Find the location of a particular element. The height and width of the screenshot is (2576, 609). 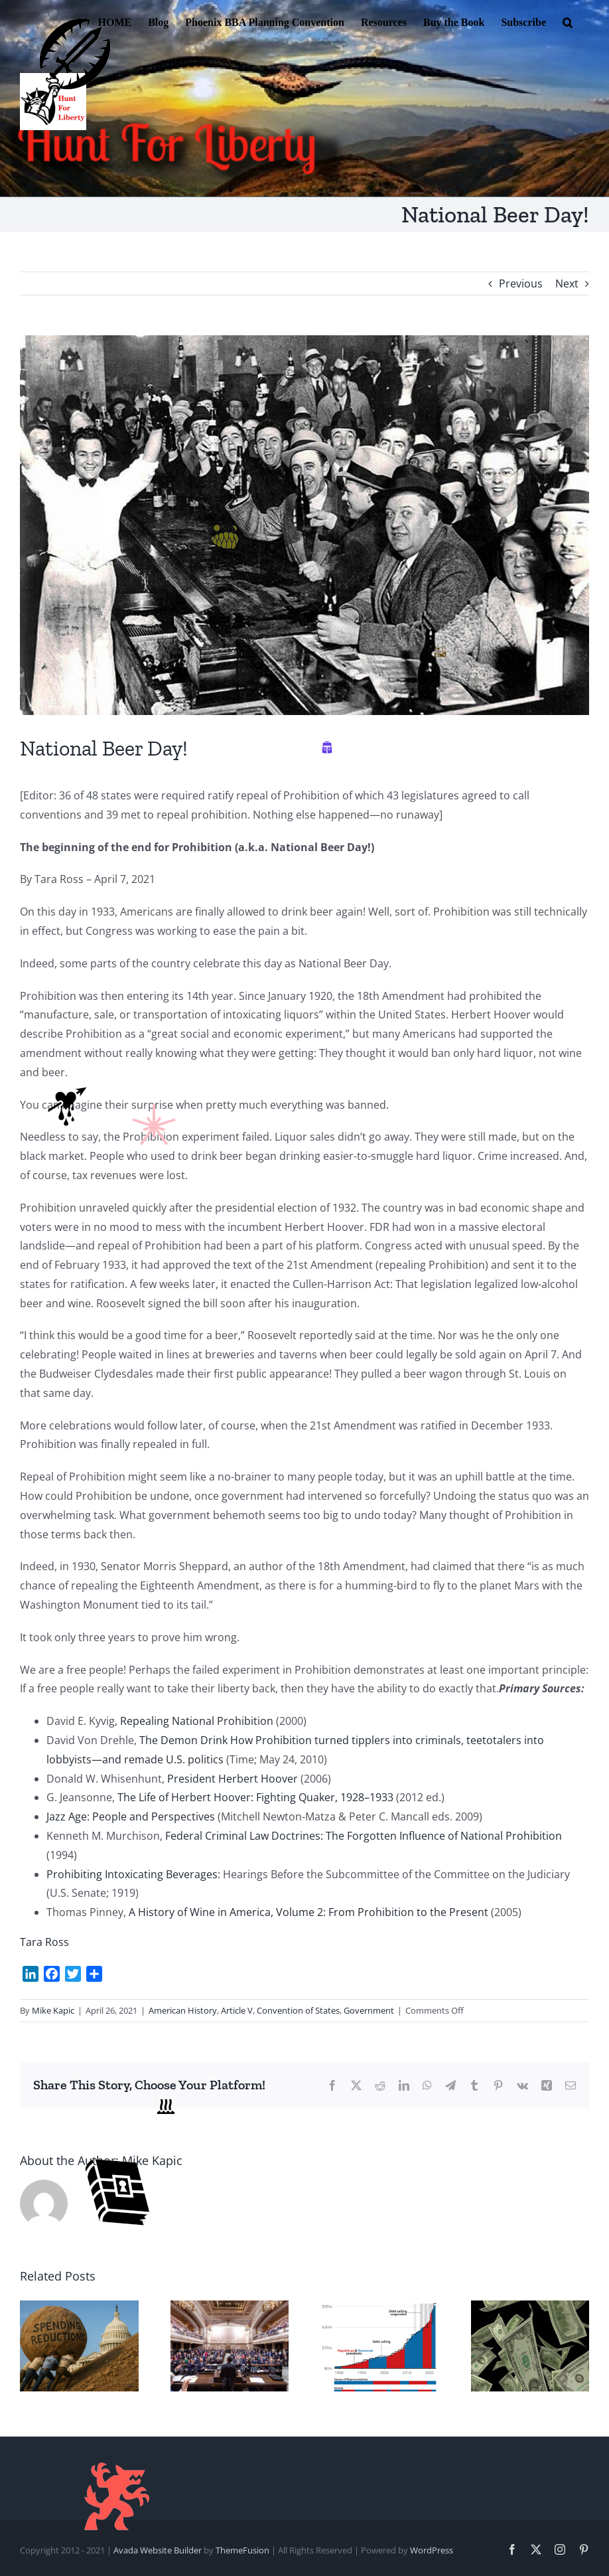

attack or combat action button is located at coordinates (75, 53).